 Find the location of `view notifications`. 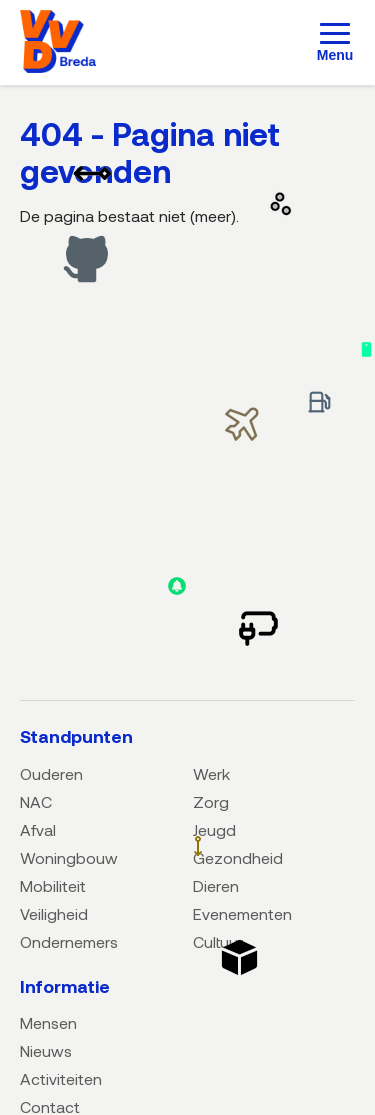

view notifications is located at coordinates (177, 586).